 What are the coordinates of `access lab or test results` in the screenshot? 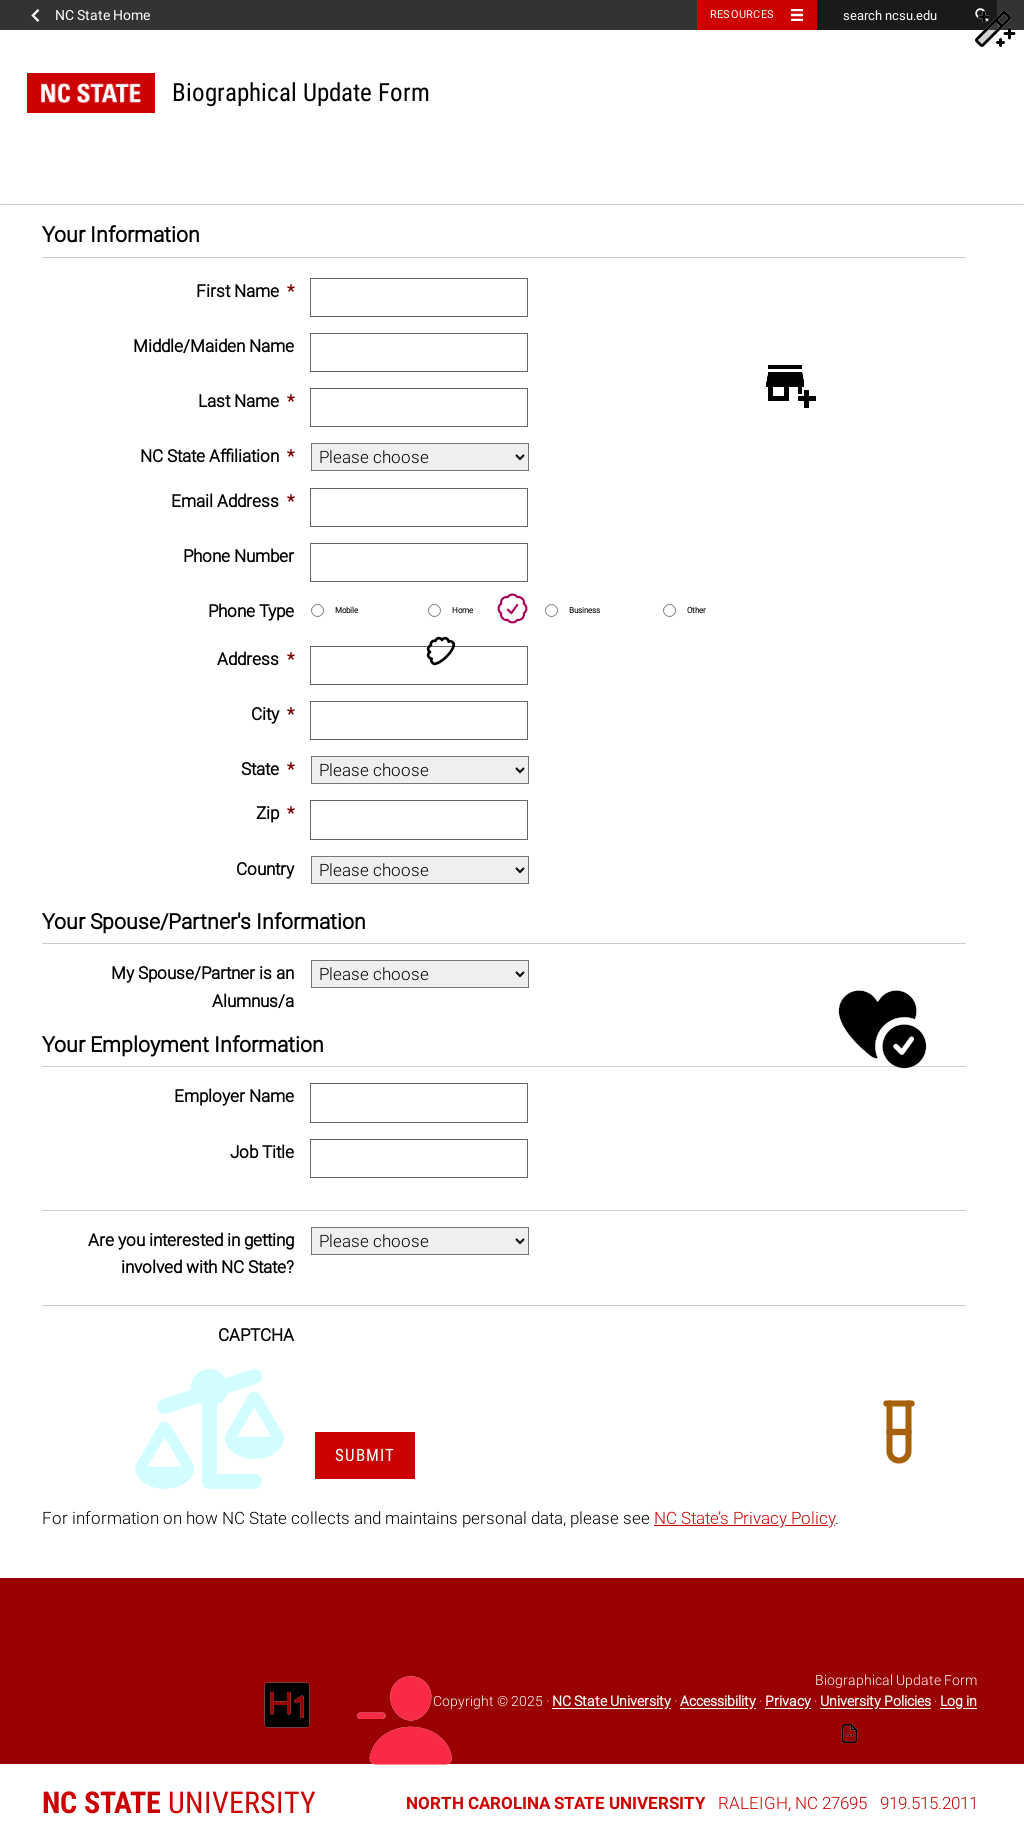 It's located at (899, 1432).